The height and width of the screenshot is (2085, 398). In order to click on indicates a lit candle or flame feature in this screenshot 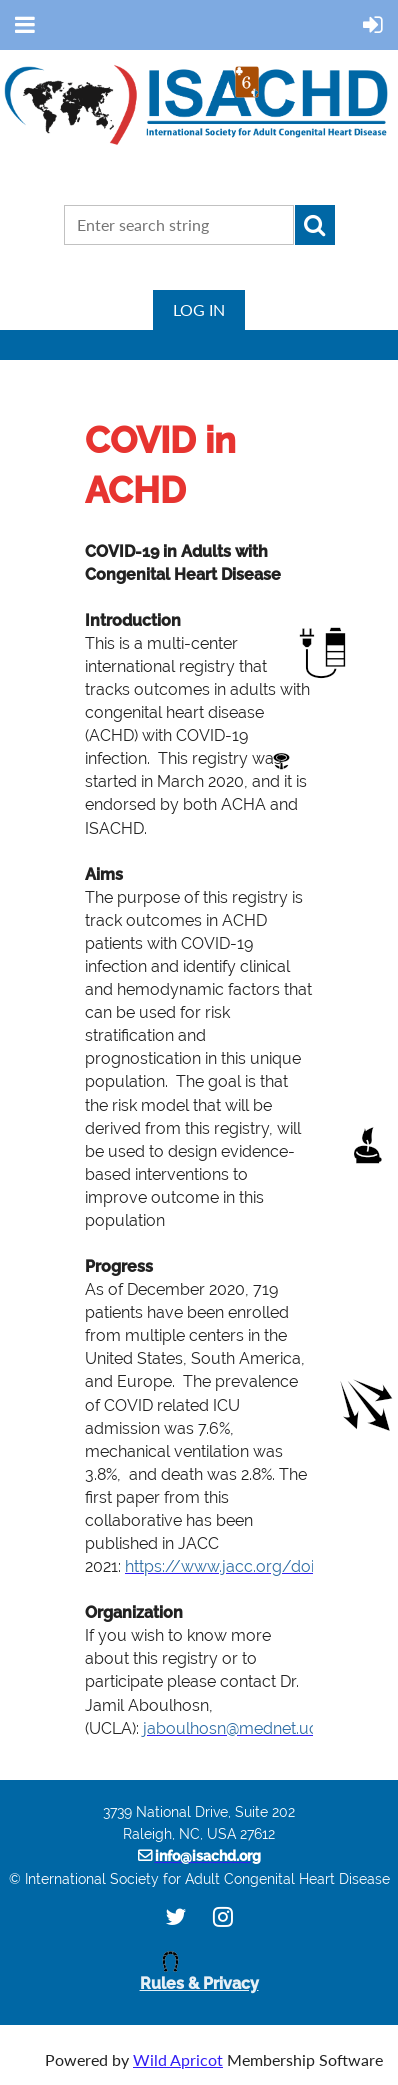, I will do `click(367, 1145)`.